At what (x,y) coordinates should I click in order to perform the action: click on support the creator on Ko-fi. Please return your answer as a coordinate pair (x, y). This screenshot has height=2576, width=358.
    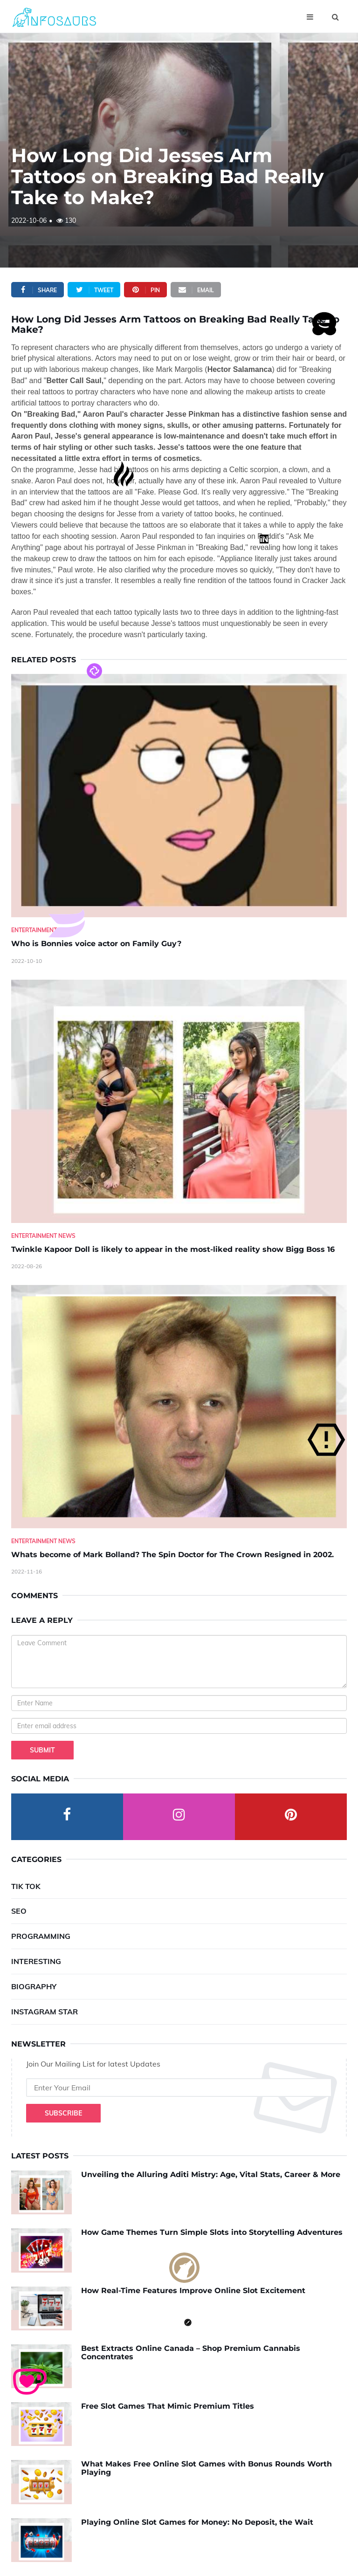
    Looking at the image, I should click on (30, 2382).